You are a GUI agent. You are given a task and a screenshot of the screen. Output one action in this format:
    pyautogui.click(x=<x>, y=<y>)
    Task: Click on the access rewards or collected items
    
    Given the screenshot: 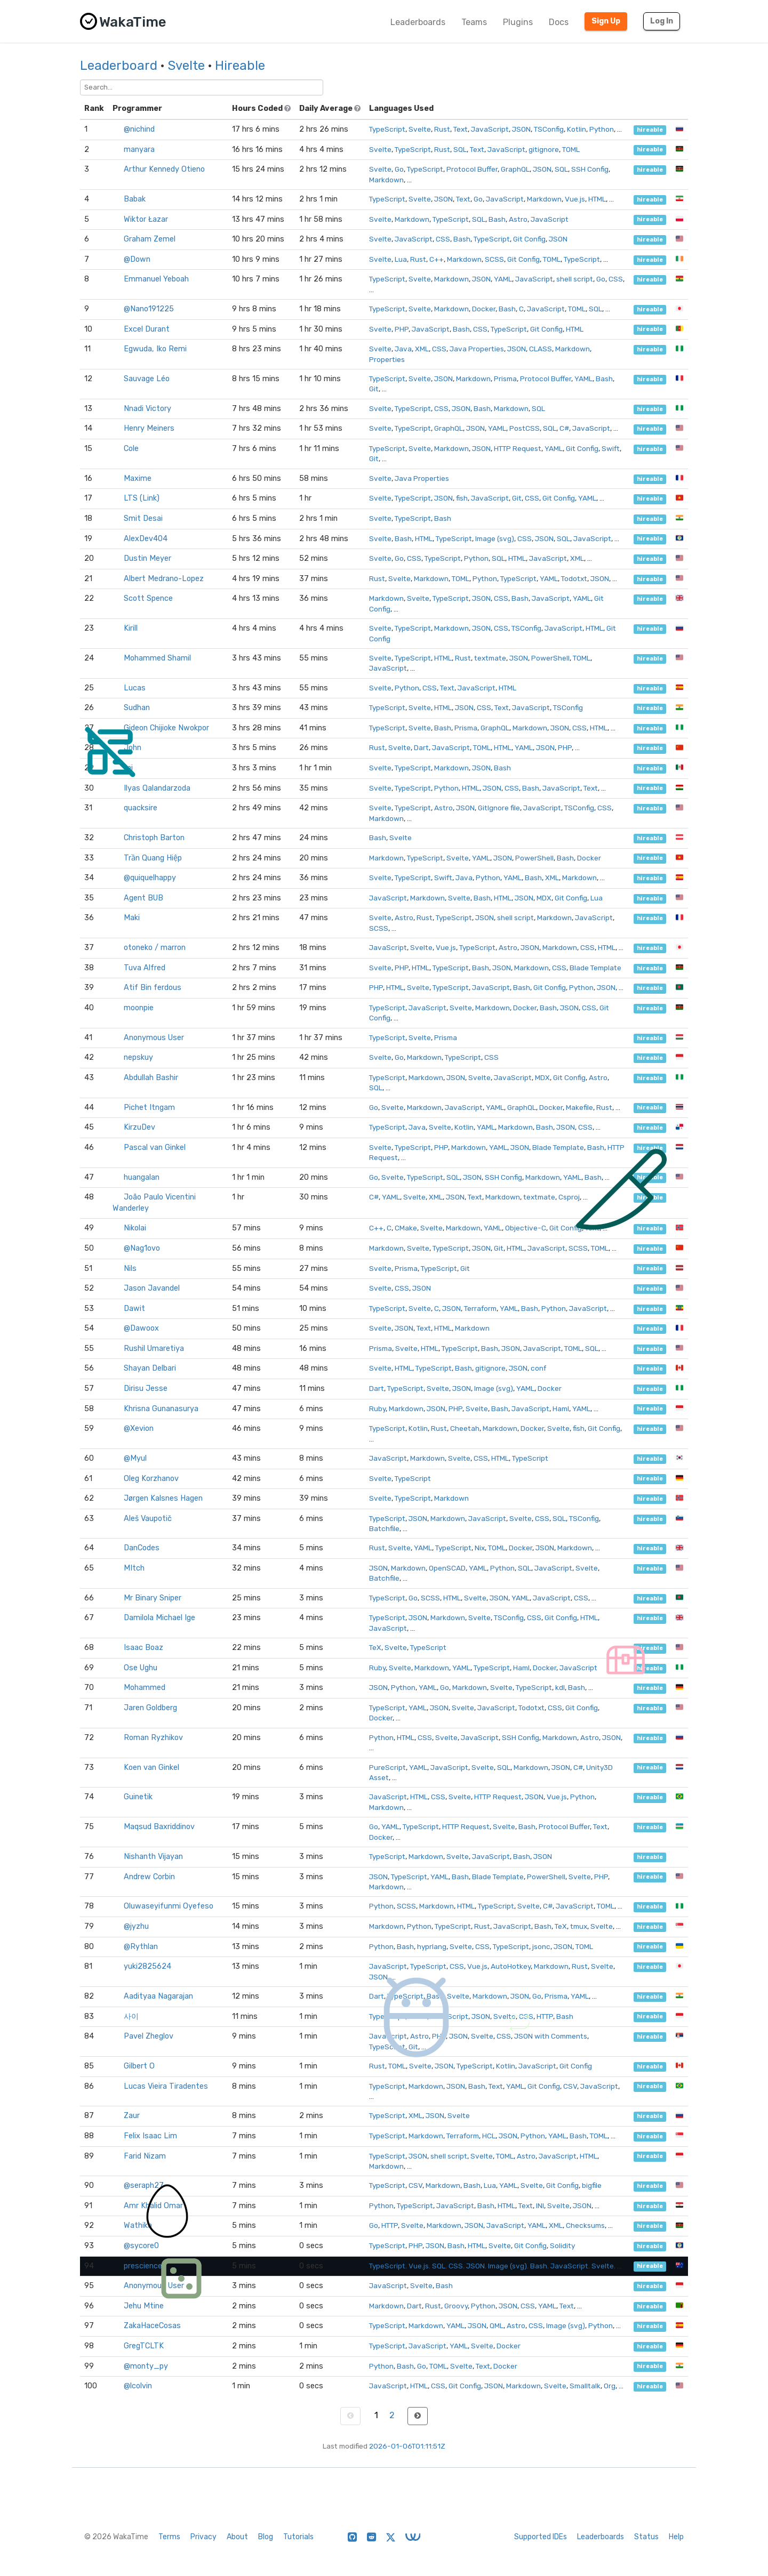 What is the action you would take?
    pyautogui.click(x=626, y=1661)
    